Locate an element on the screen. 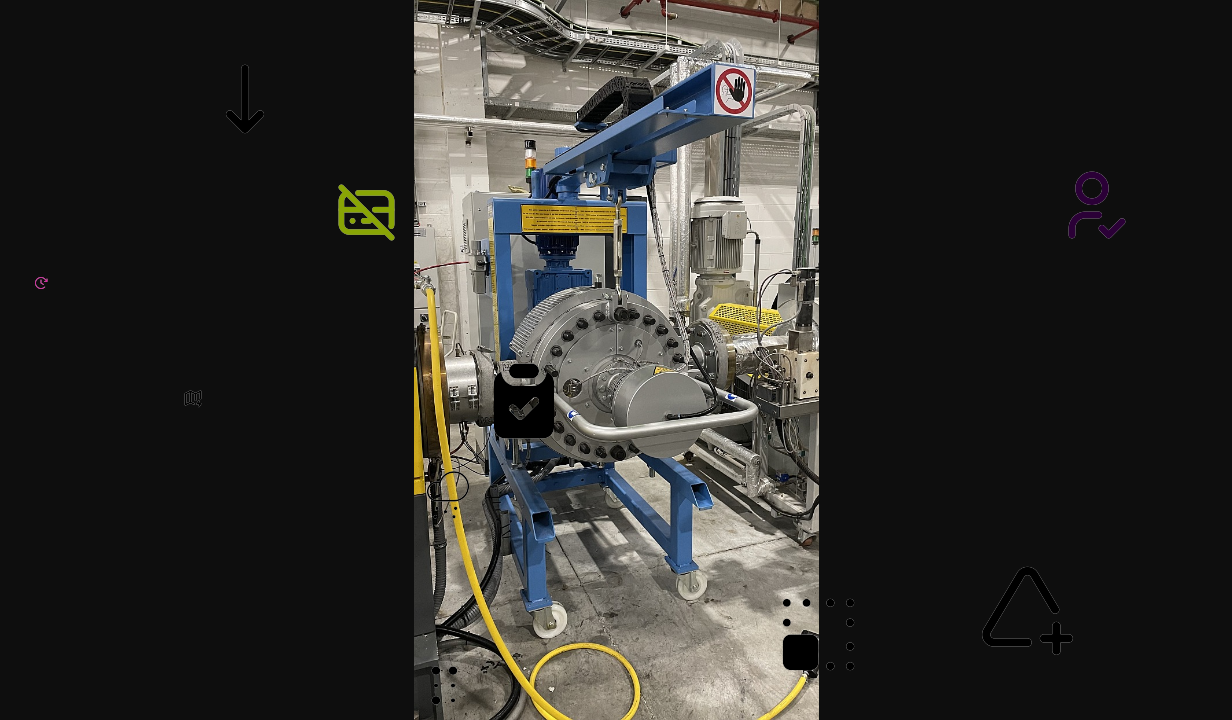  enable braille accessibility features is located at coordinates (444, 685).